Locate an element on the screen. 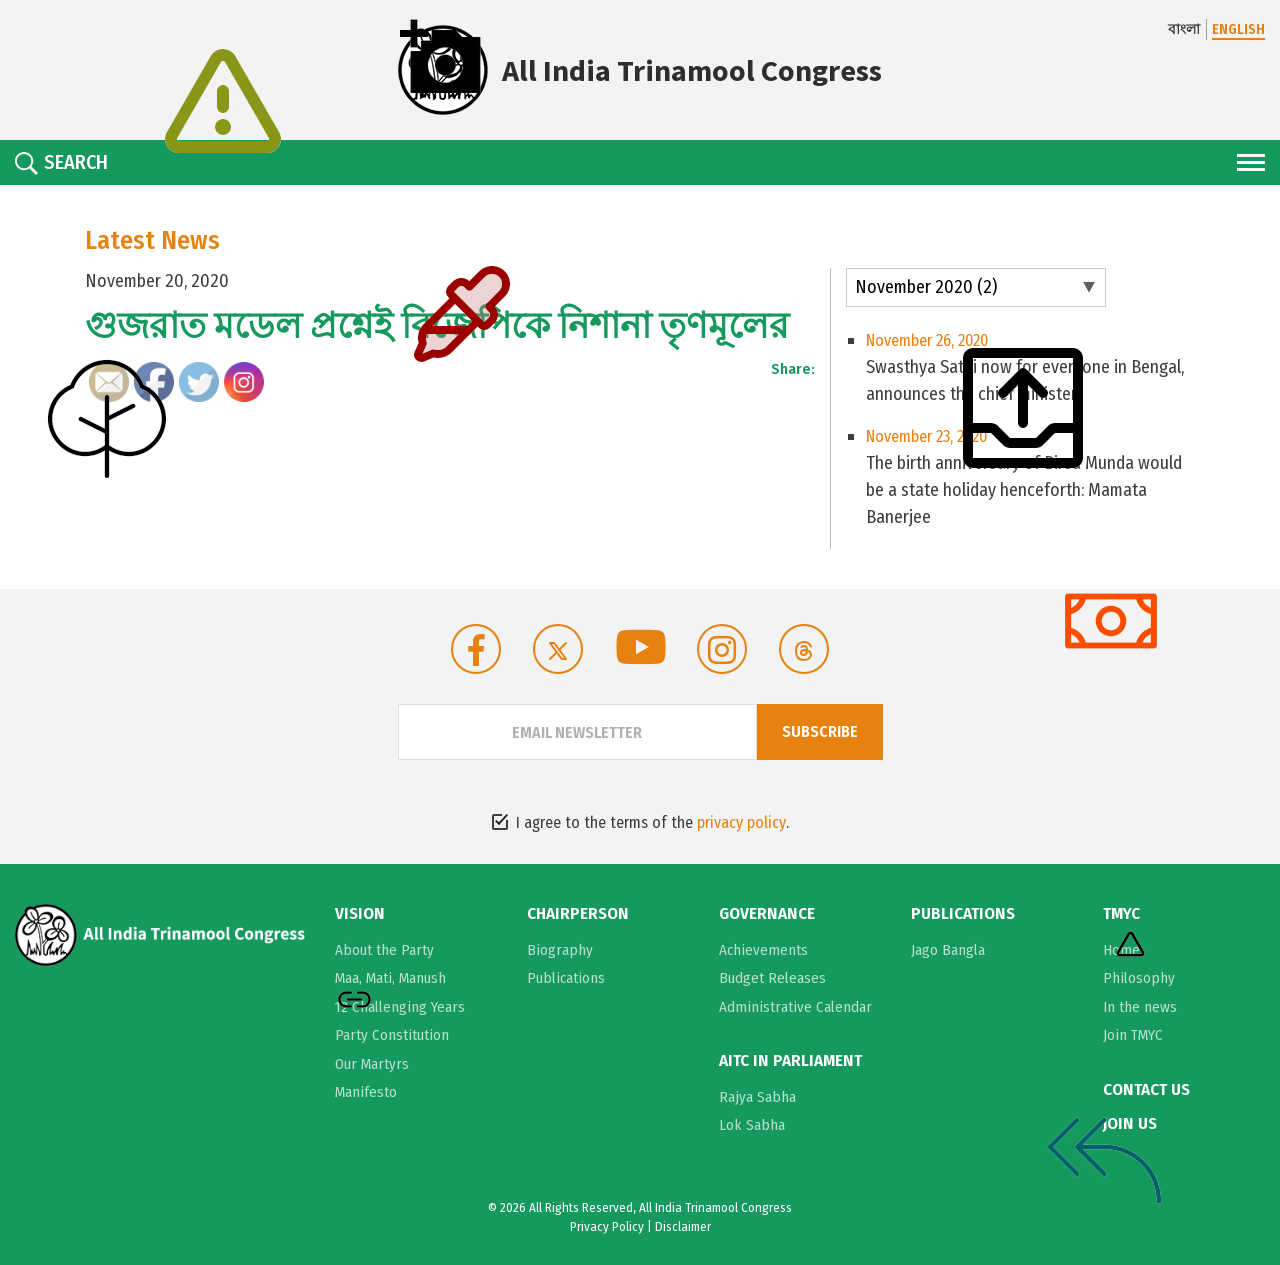 The width and height of the screenshot is (1280, 1265). indicates a warning or alert status is located at coordinates (223, 103).